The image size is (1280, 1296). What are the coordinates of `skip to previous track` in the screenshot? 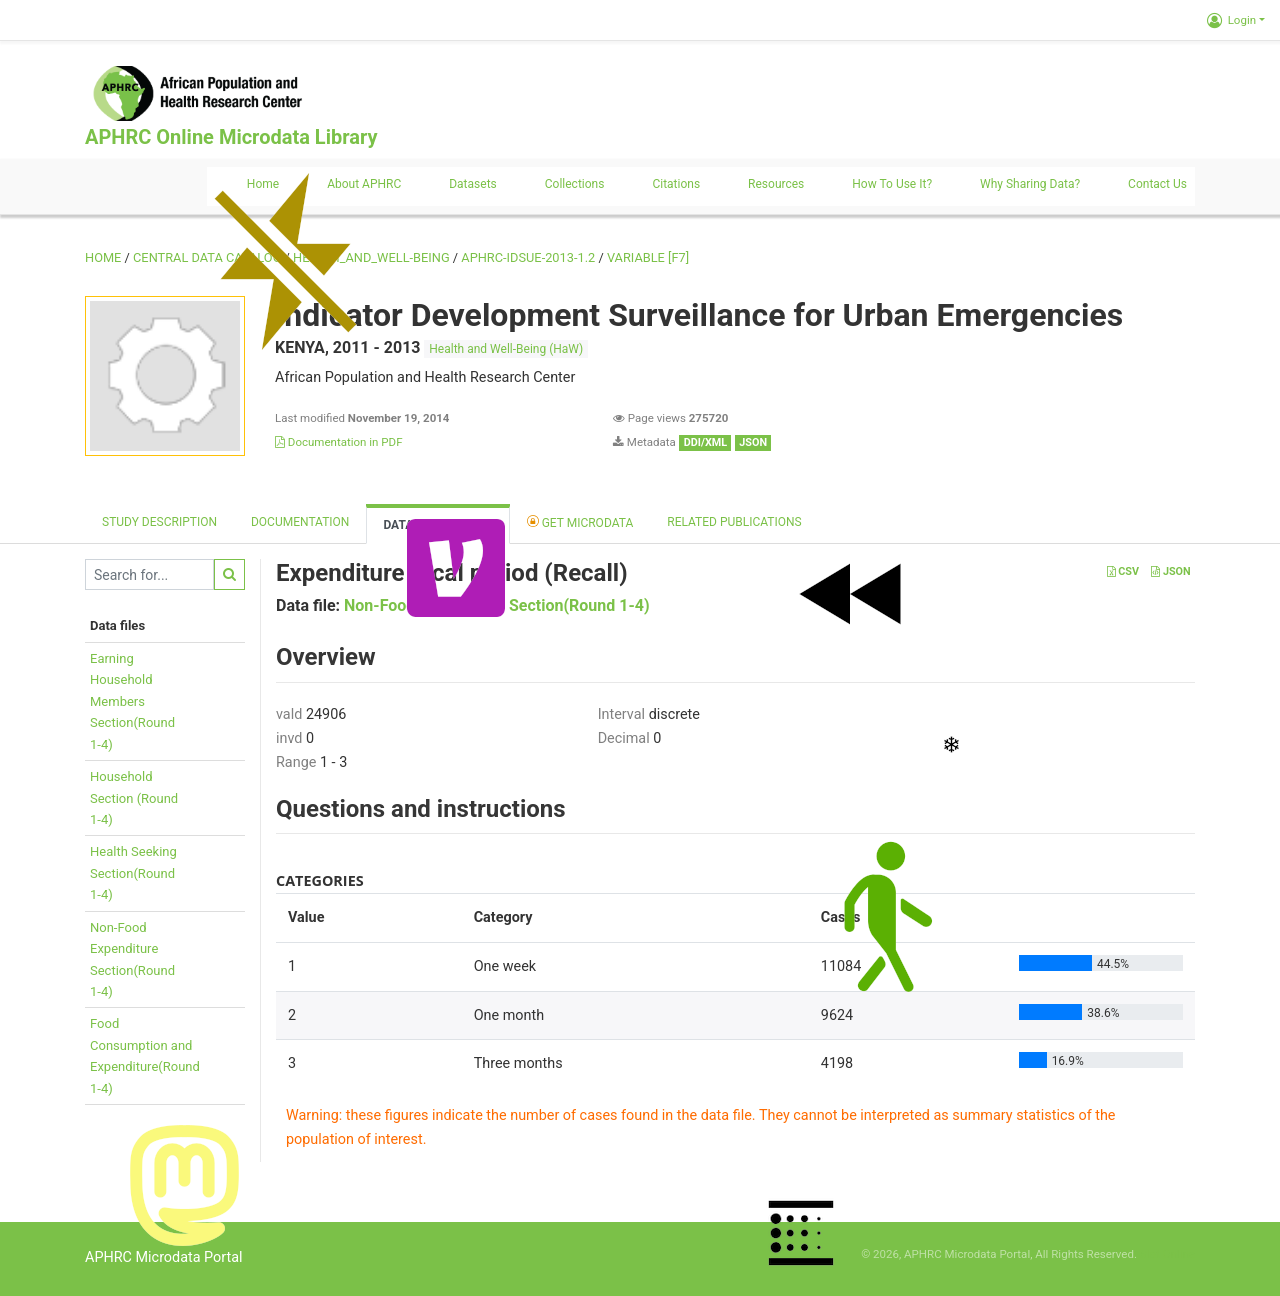 It's located at (850, 594).